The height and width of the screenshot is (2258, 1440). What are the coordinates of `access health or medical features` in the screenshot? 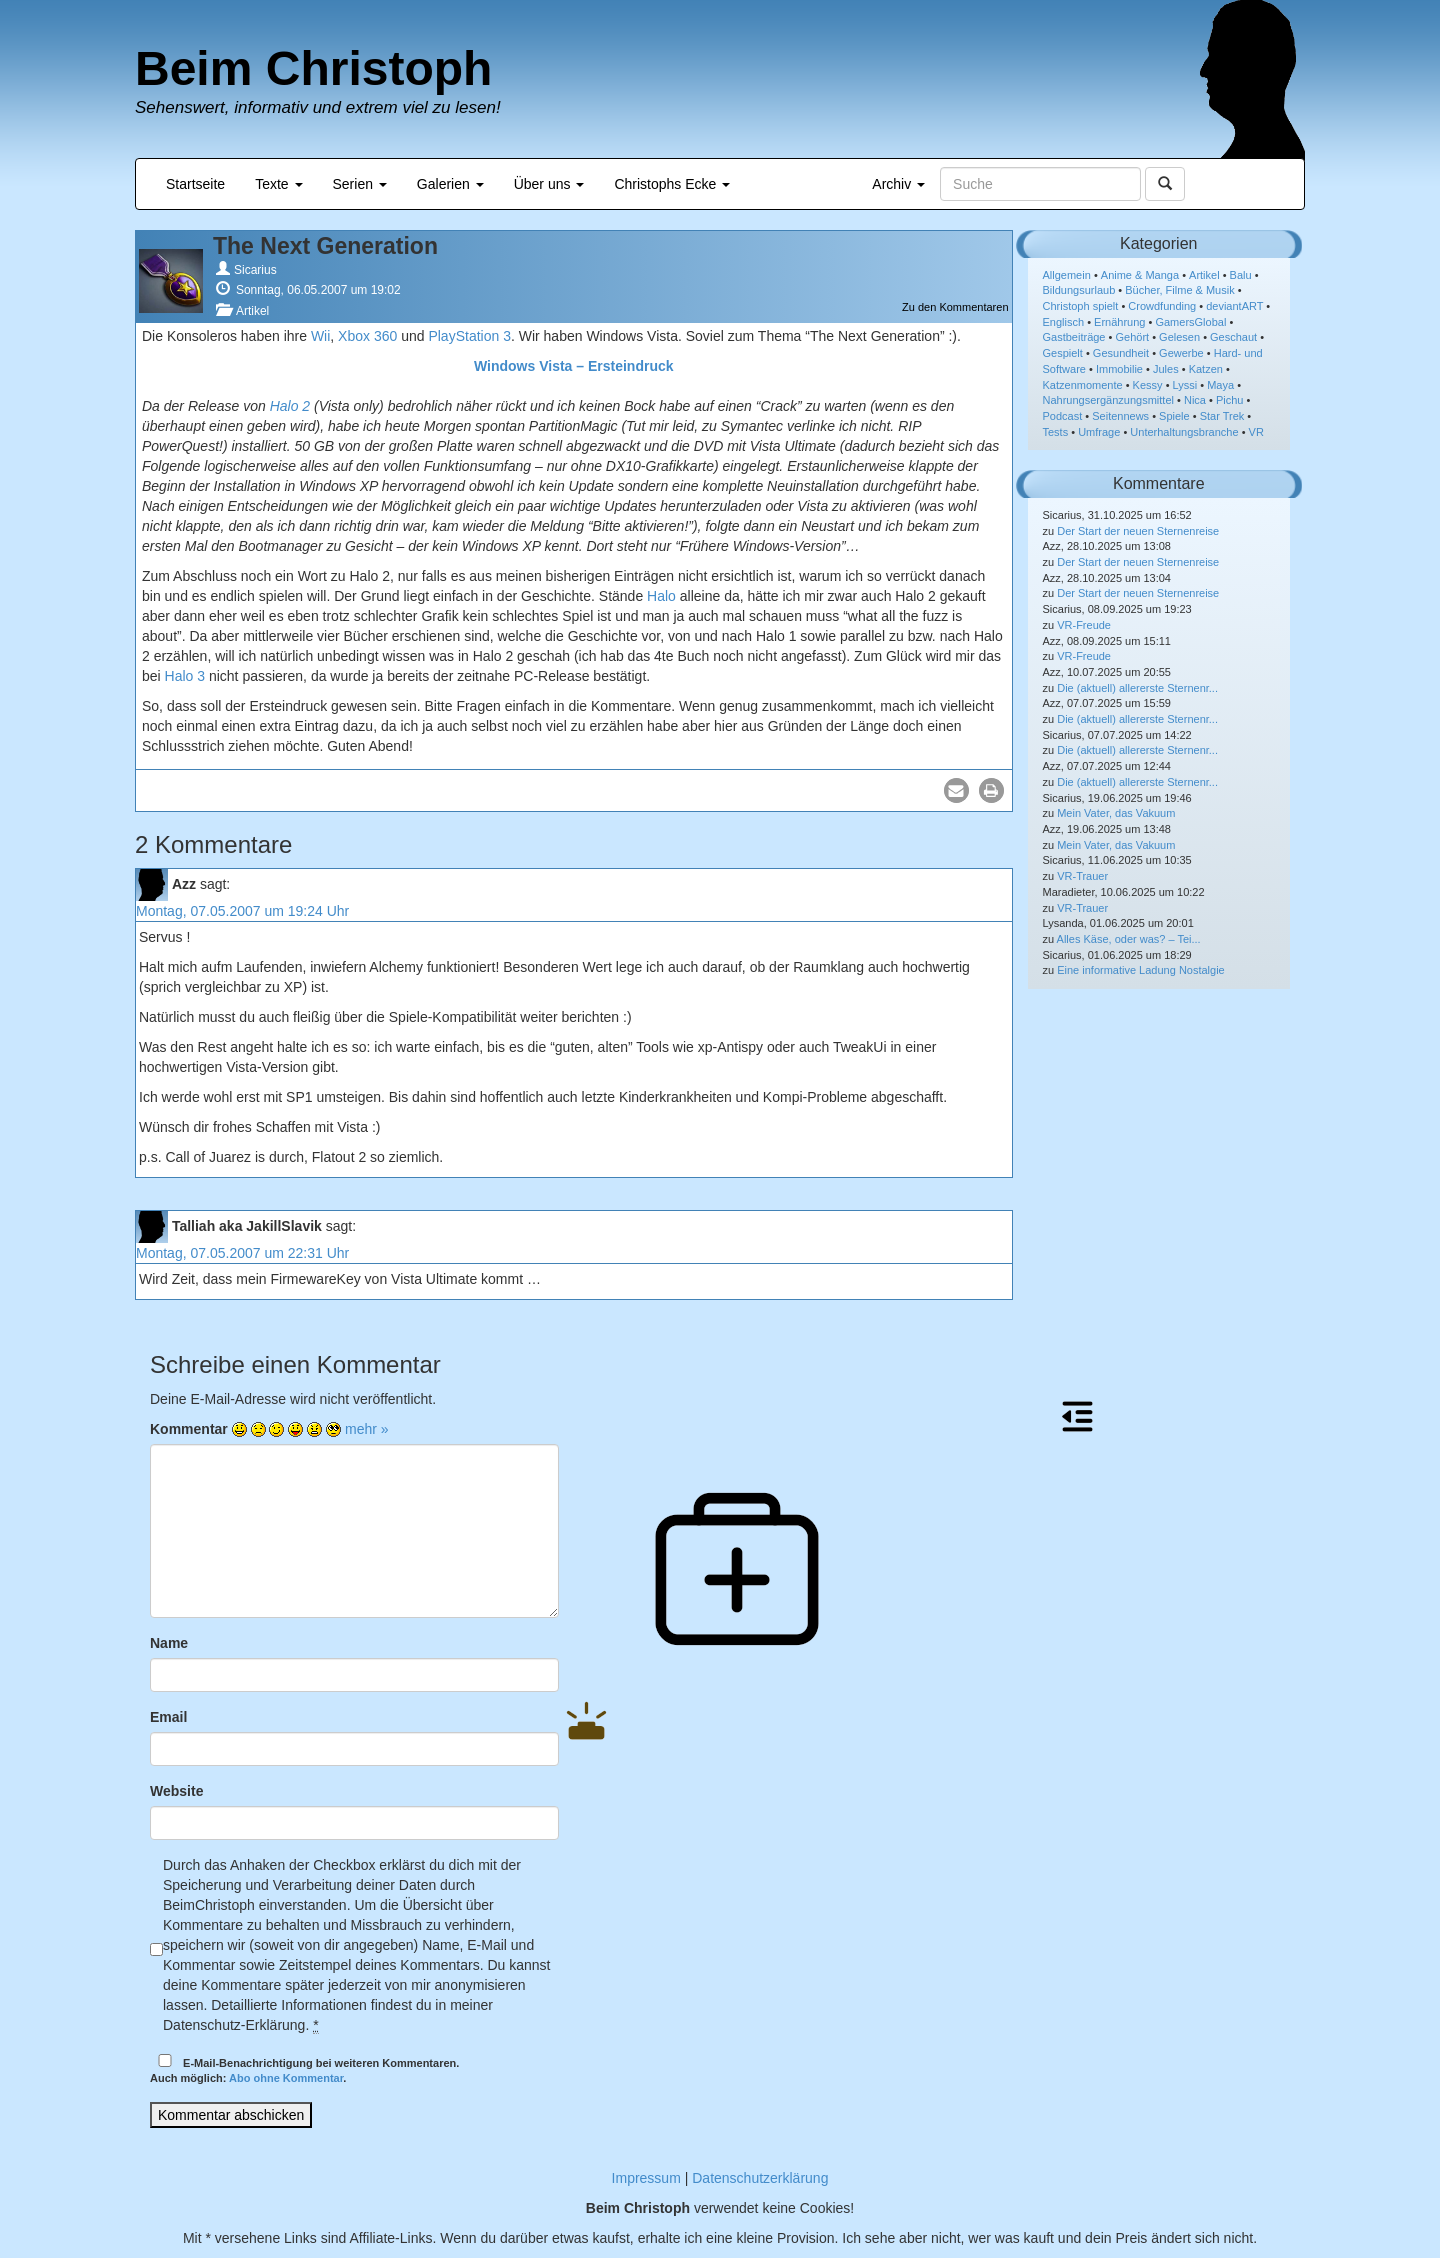 It's located at (737, 1569).